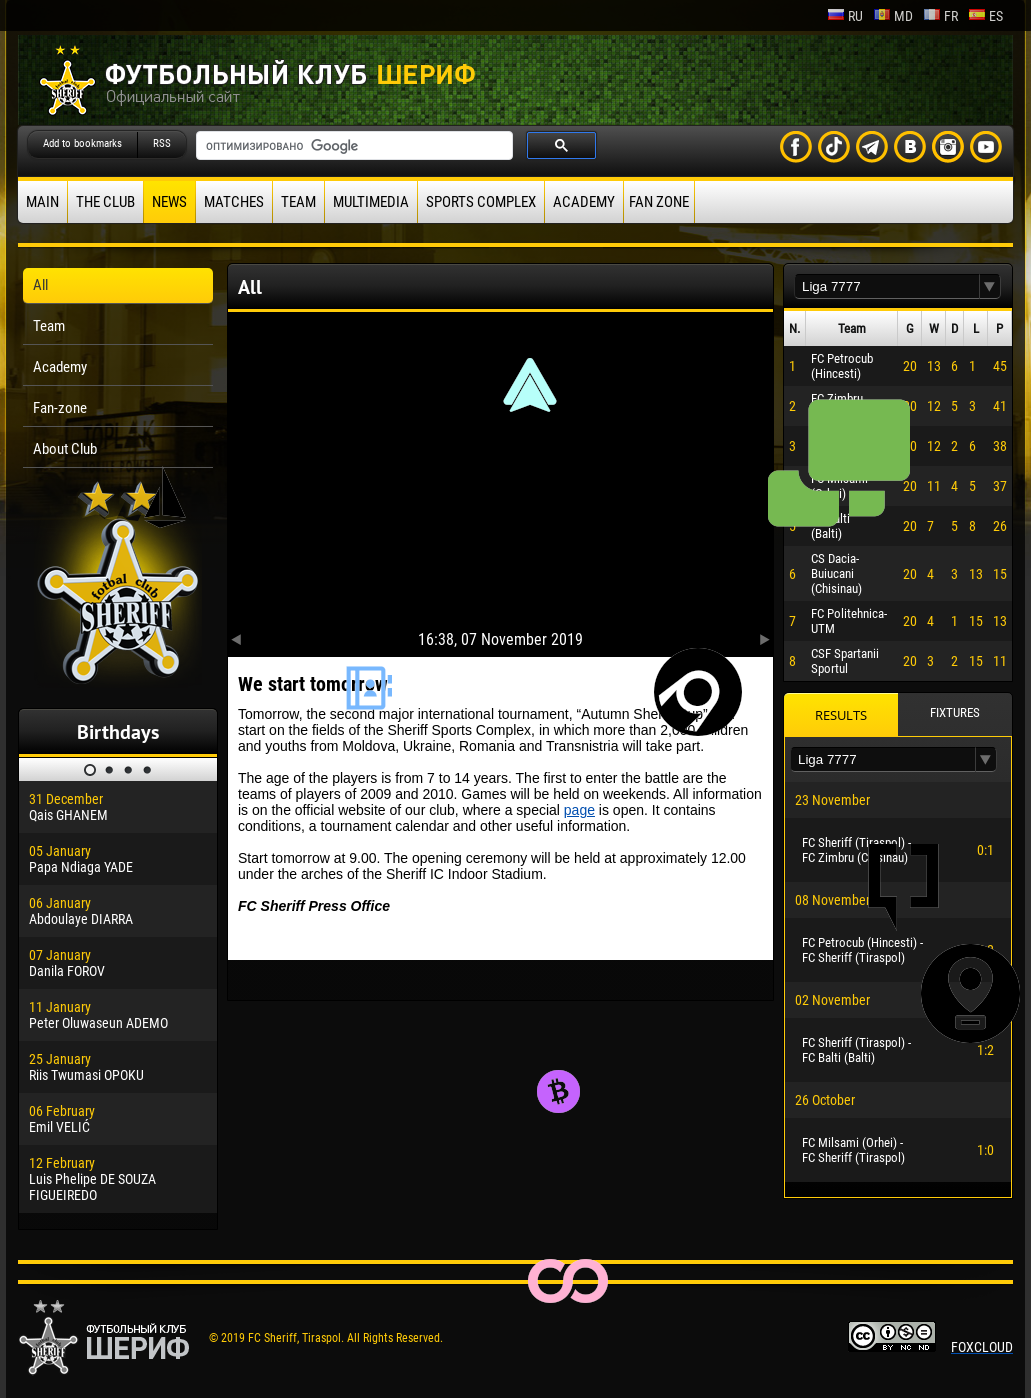  I want to click on open android auto app, so click(530, 385).